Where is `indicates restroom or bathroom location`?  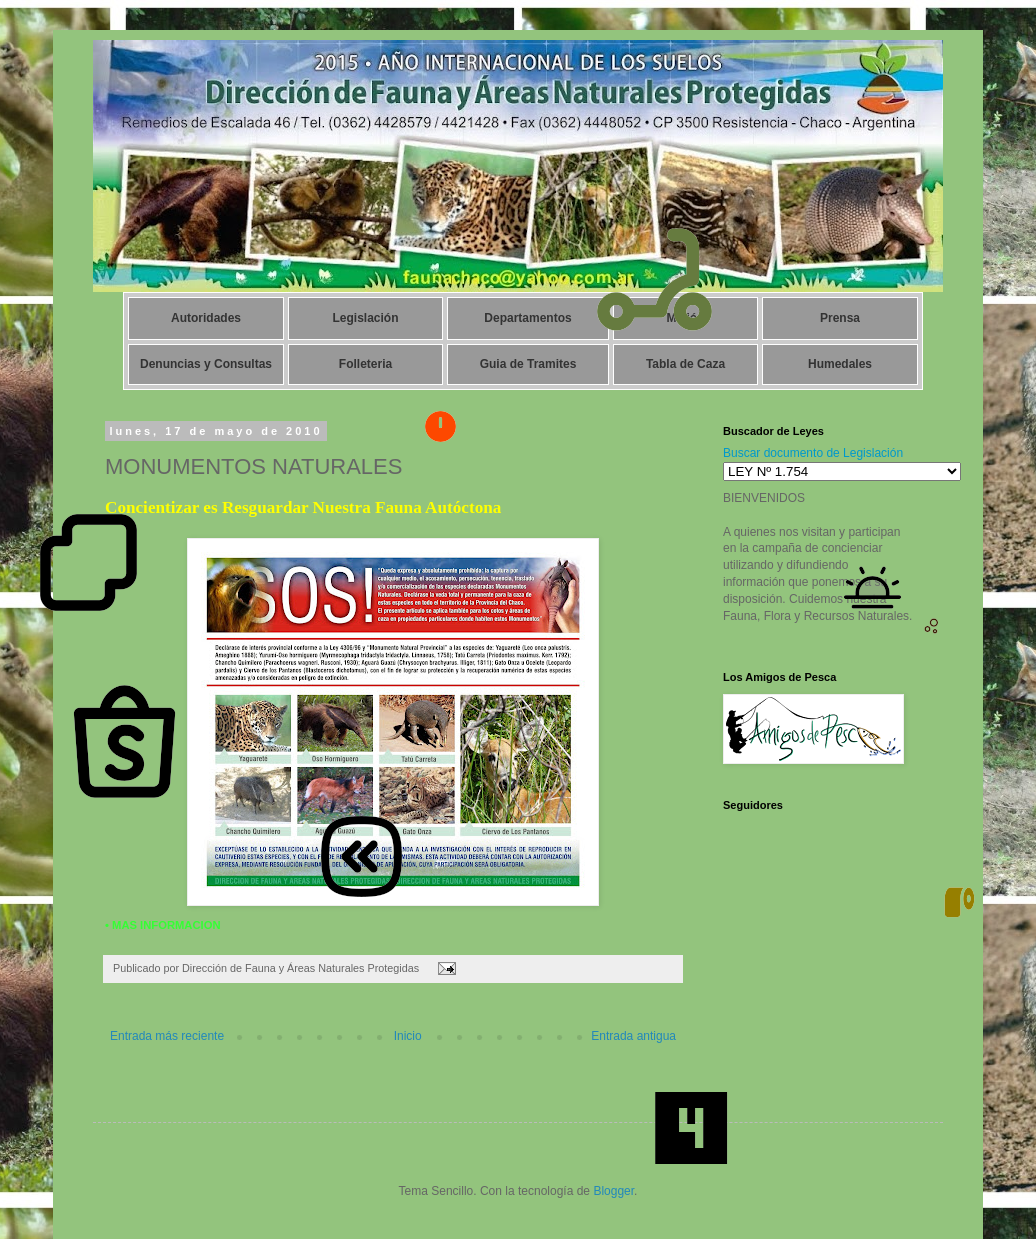 indicates restroom or bathroom location is located at coordinates (959, 900).